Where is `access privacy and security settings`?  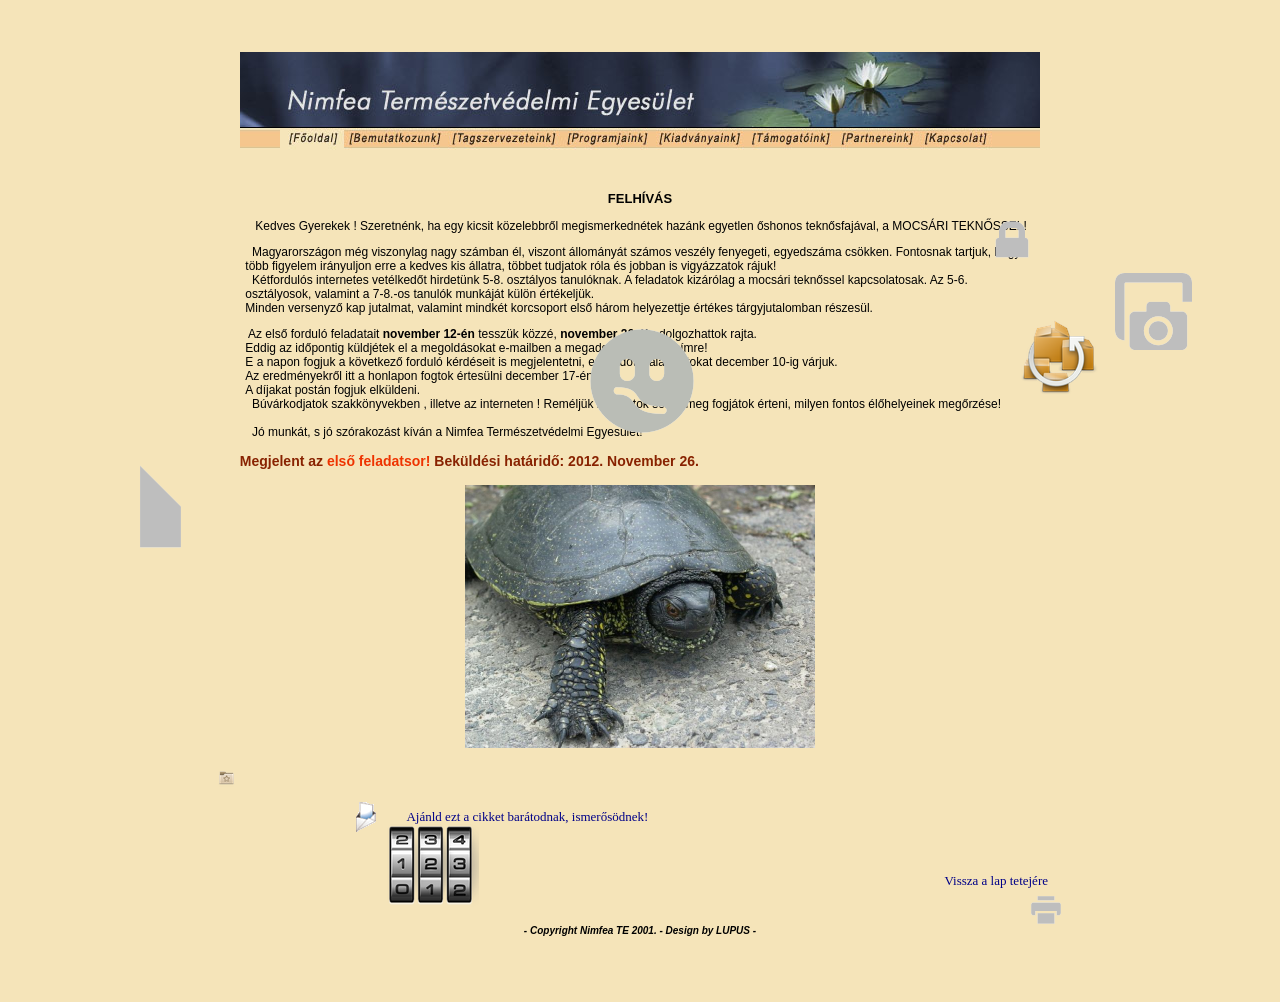 access privacy and security settings is located at coordinates (430, 865).